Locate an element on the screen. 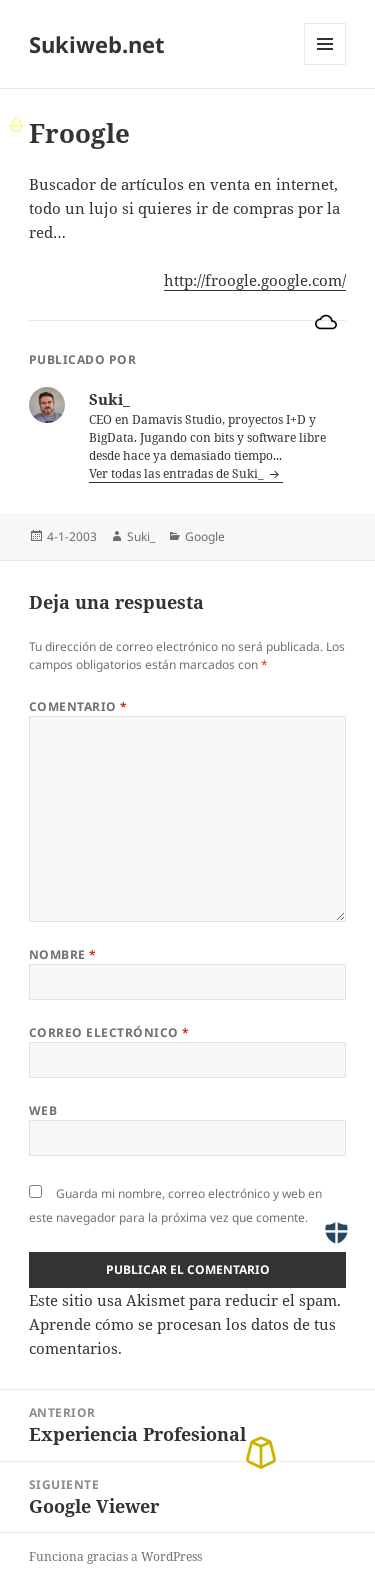 The image size is (375, 1580). access cloud storage is located at coordinates (326, 322).